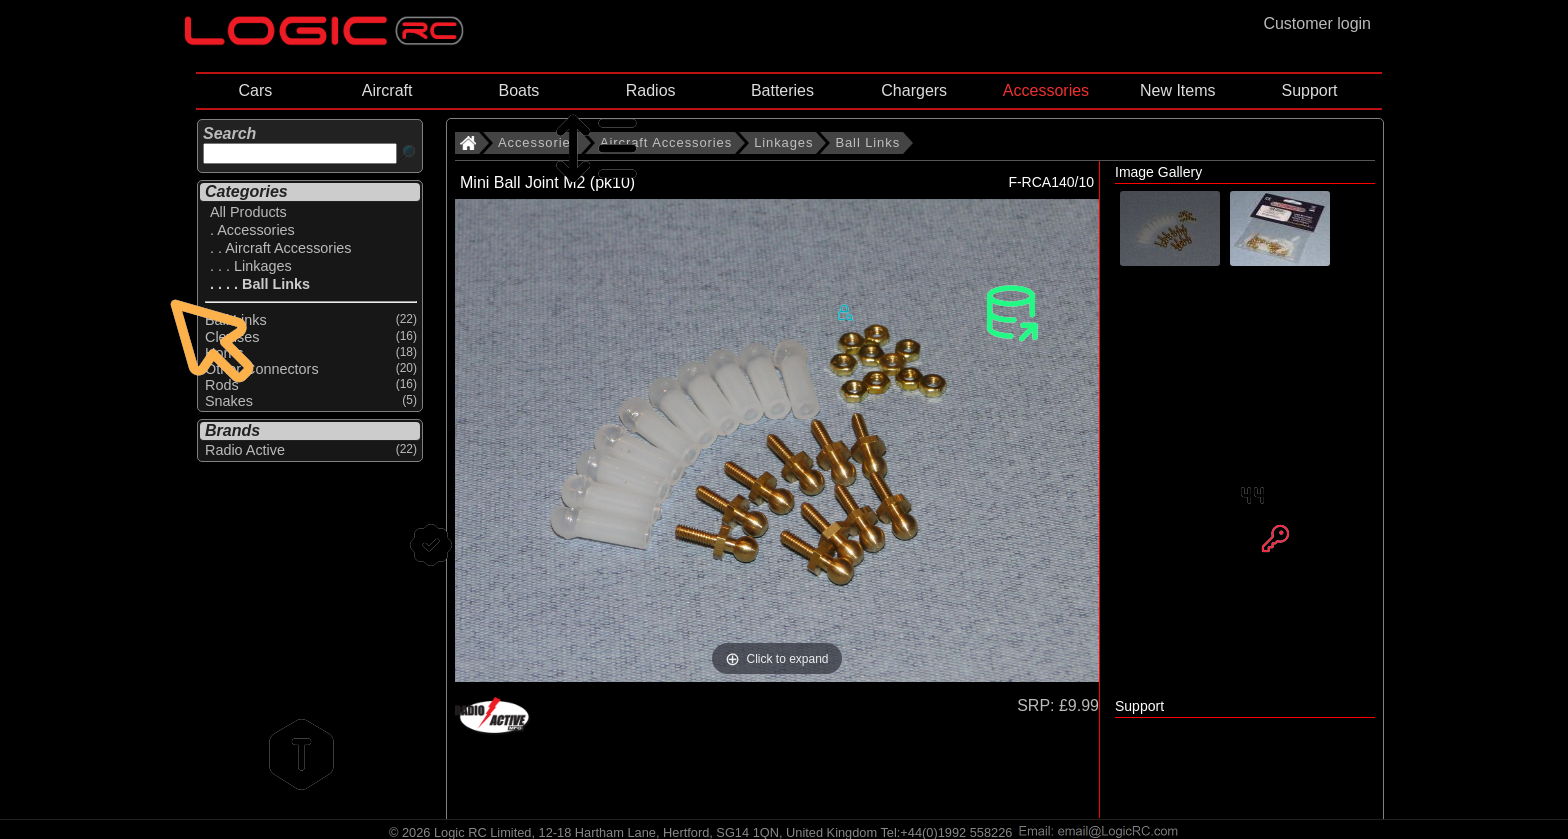 This screenshot has width=1568, height=839. I want to click on access security or authentication settings, so click(1275, 538).